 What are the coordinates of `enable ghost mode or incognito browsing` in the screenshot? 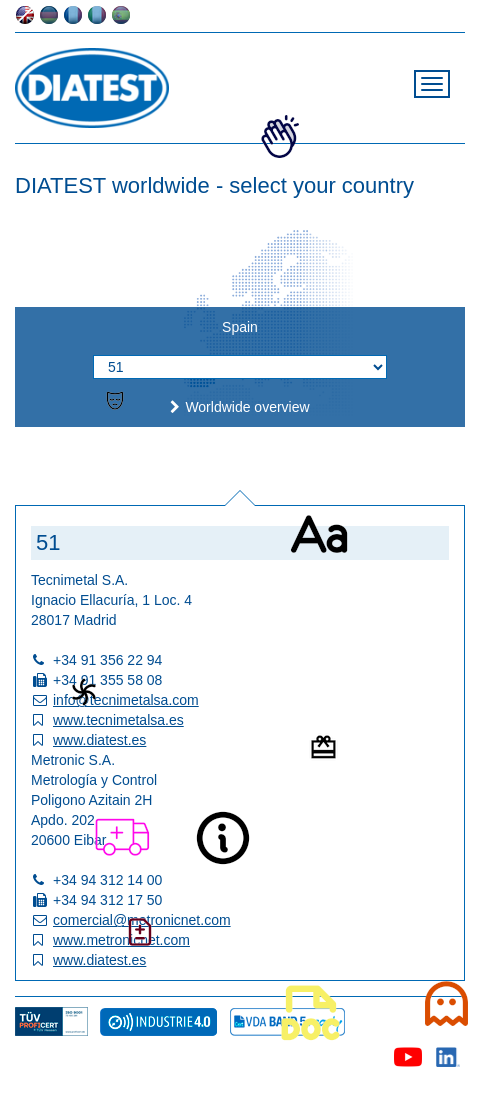 It's located at (446, 1004).